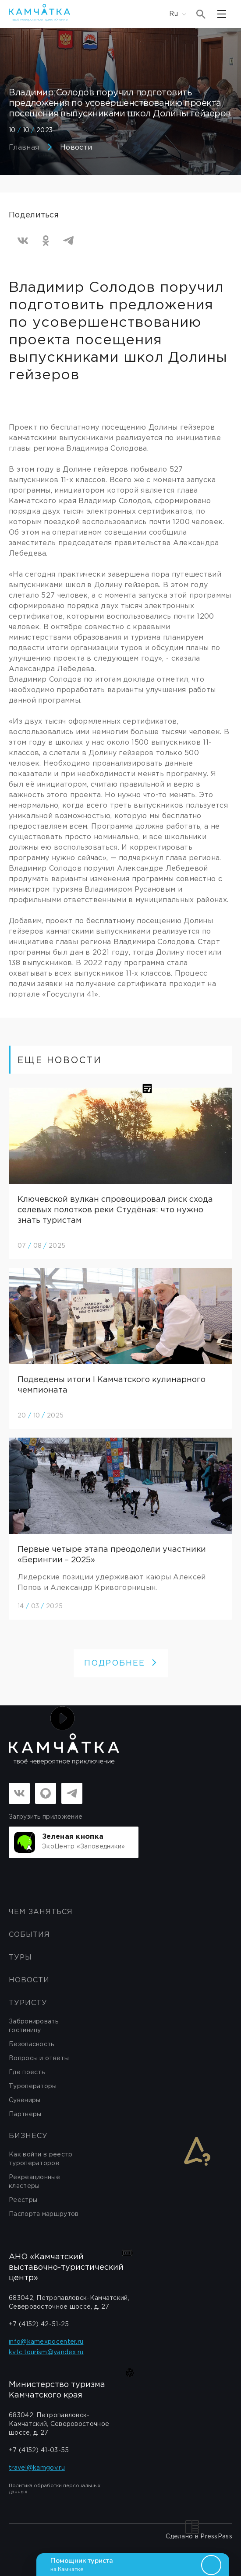 The height and width of the screenshot is (2576, 241). What do you see at coordinates (128, 2253) in the screenshot?
I see `indicates battery is fully charged` at bounding box center [128, 2253].